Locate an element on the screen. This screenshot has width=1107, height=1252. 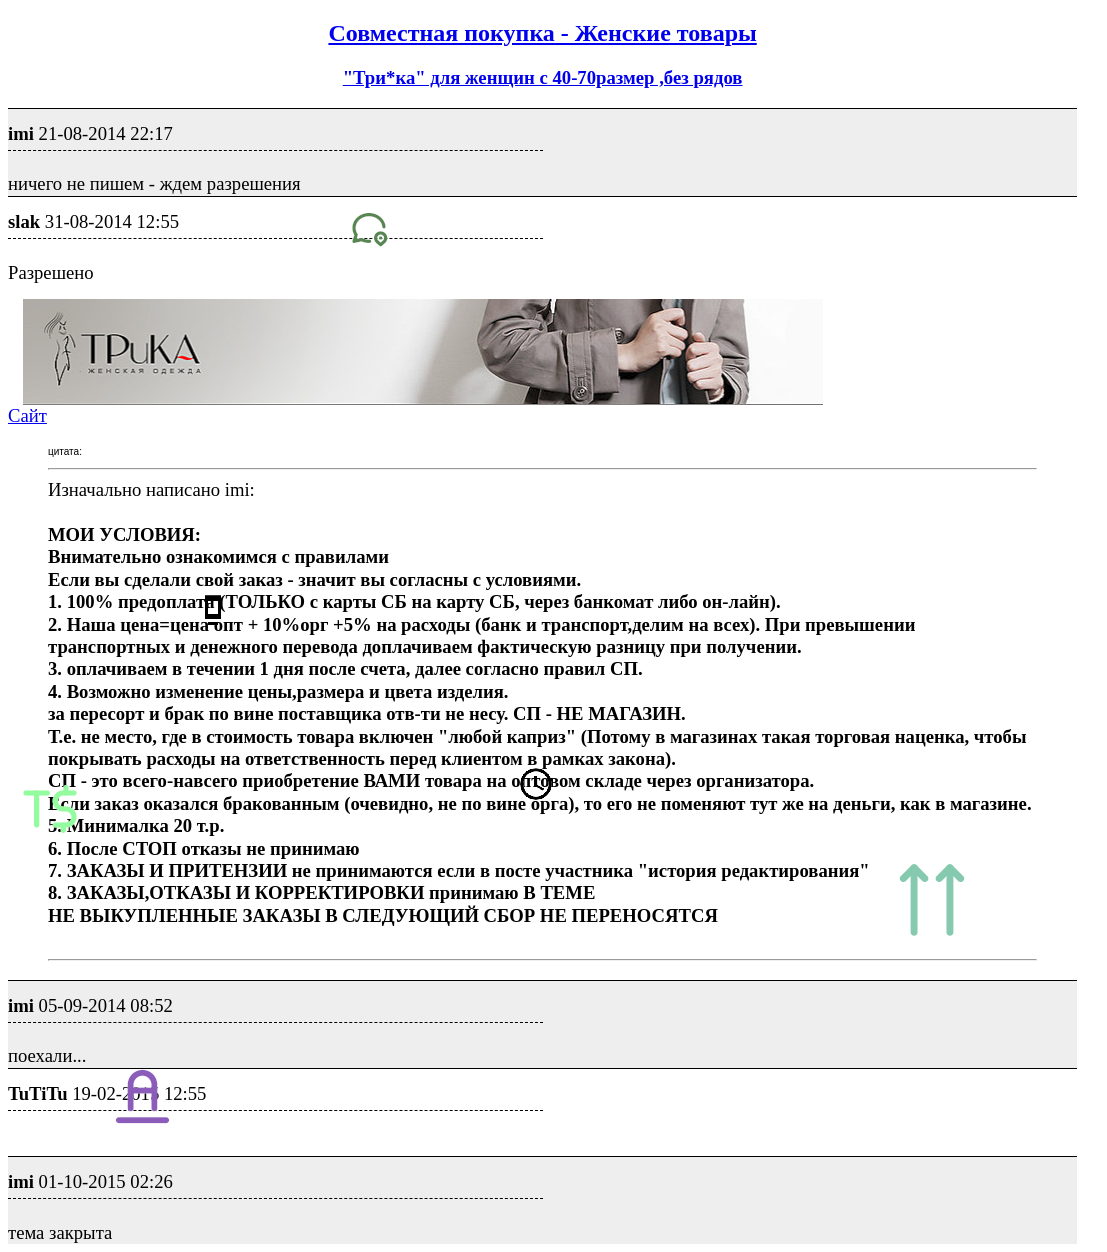
pin a conversation to a location is located at coordinates (369, 228).